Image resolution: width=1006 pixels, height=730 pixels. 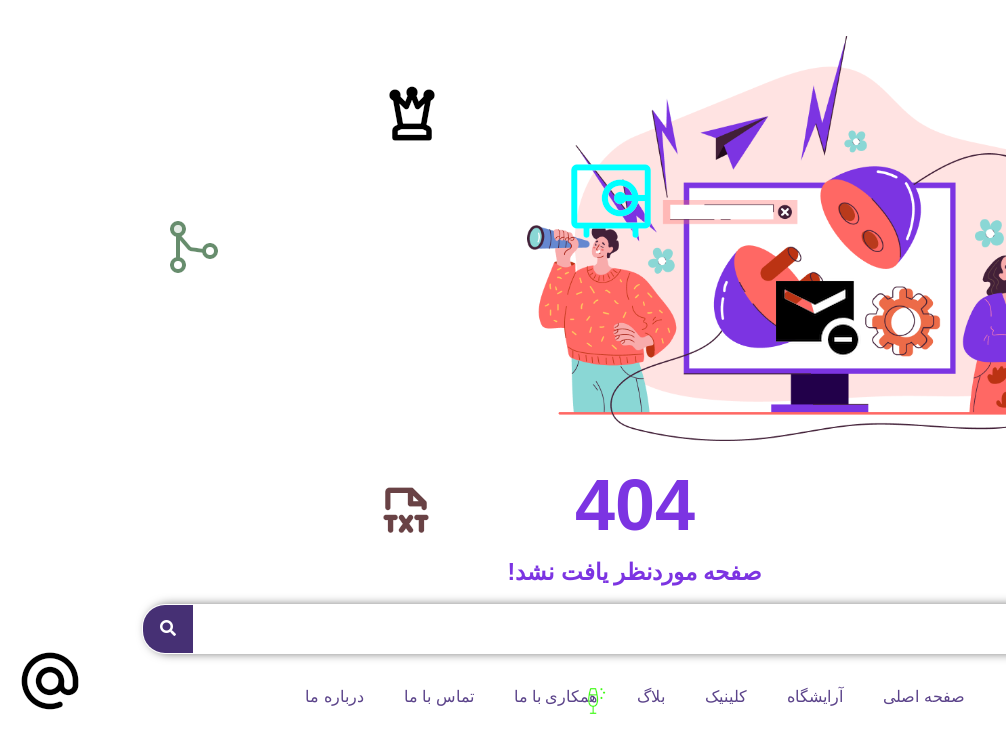 I want to click on unsubscribe from a mailing list, so click(x=815, y=320).